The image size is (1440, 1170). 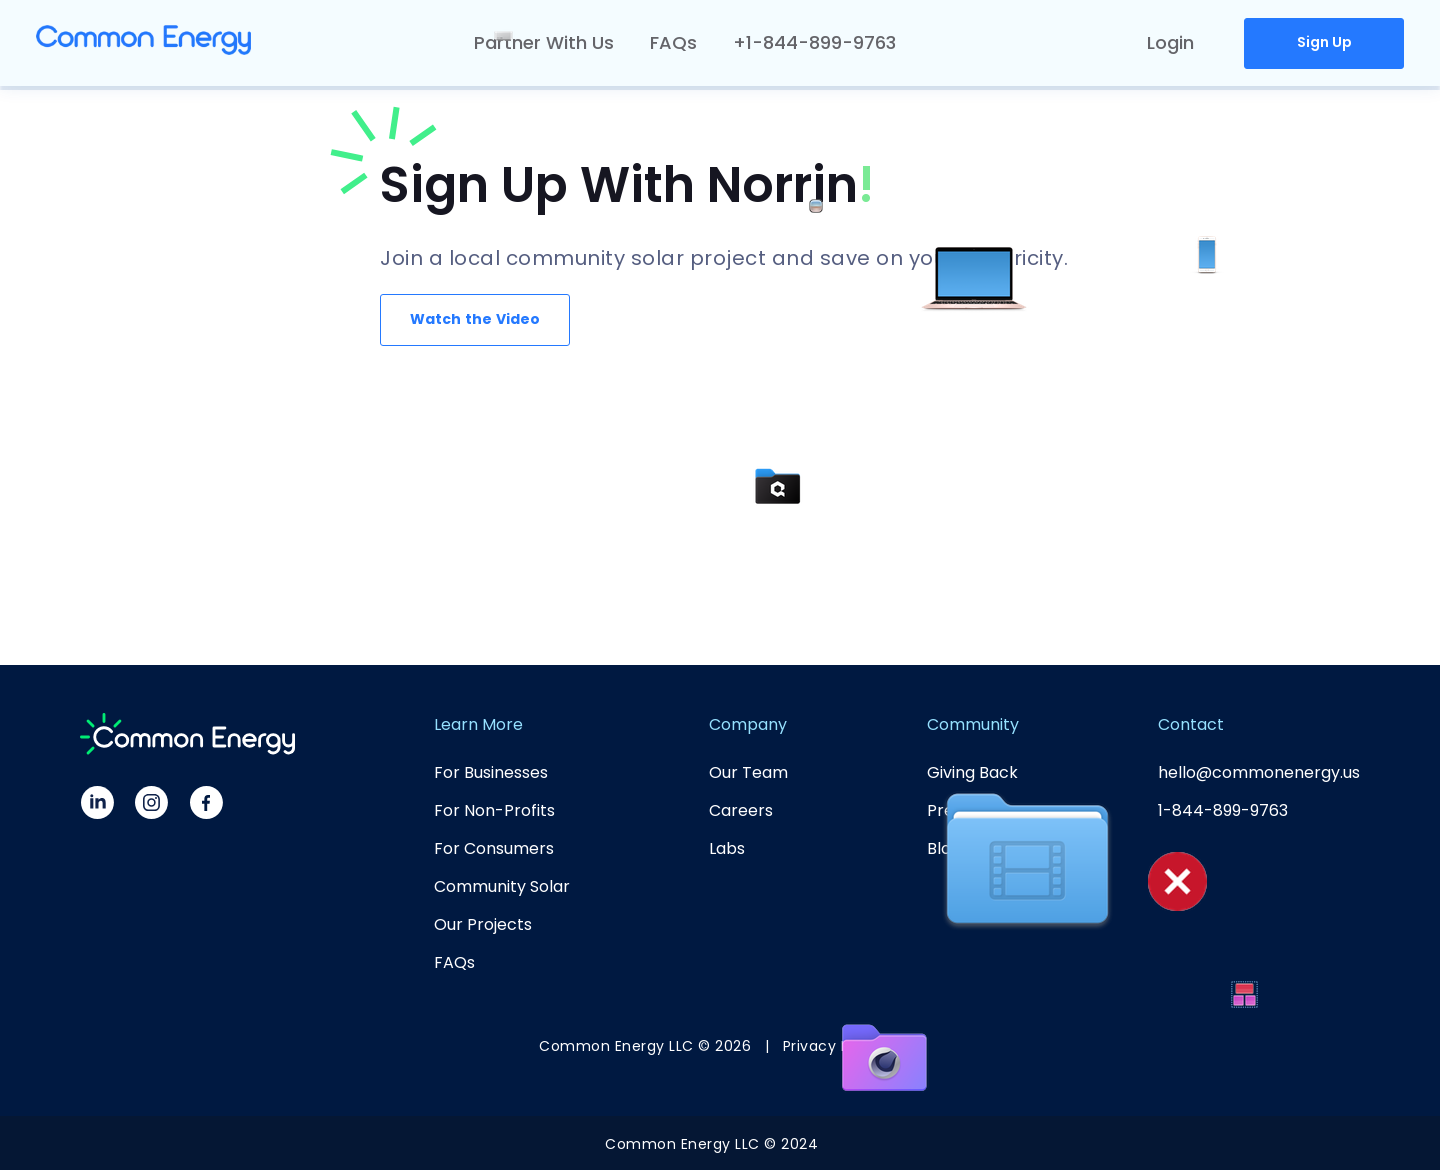 I want to click on close the current dialog or modal window, so click(x=1177, y=881).